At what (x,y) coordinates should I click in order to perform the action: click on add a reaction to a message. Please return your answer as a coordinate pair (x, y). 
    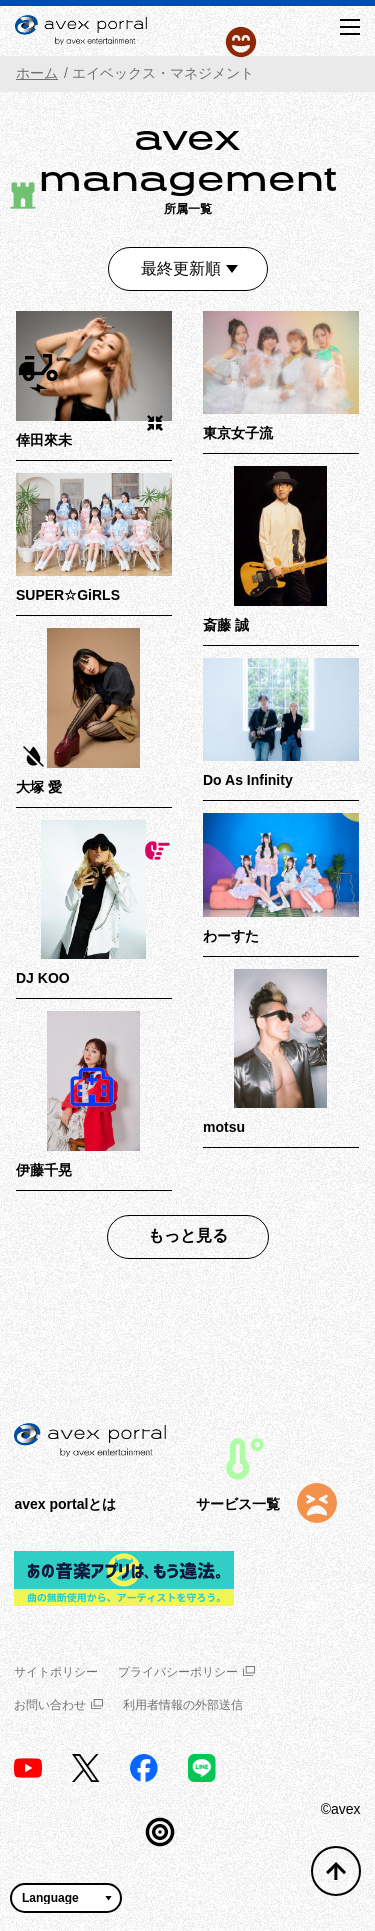
    Looking at the image, I should click on (241, 42).